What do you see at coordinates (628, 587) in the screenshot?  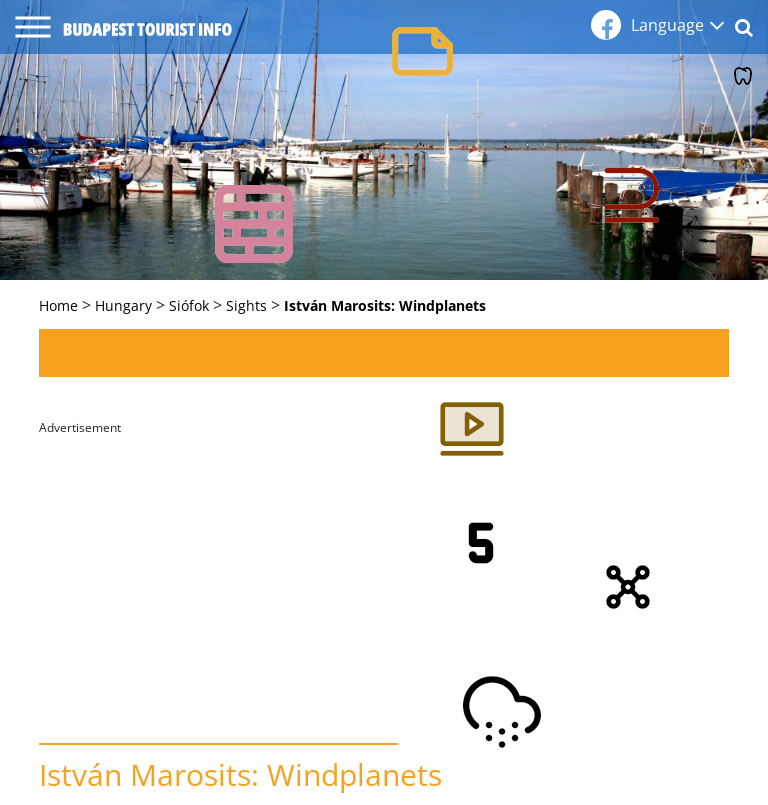 I see `view star network topology` at bounding box center [628, 587].